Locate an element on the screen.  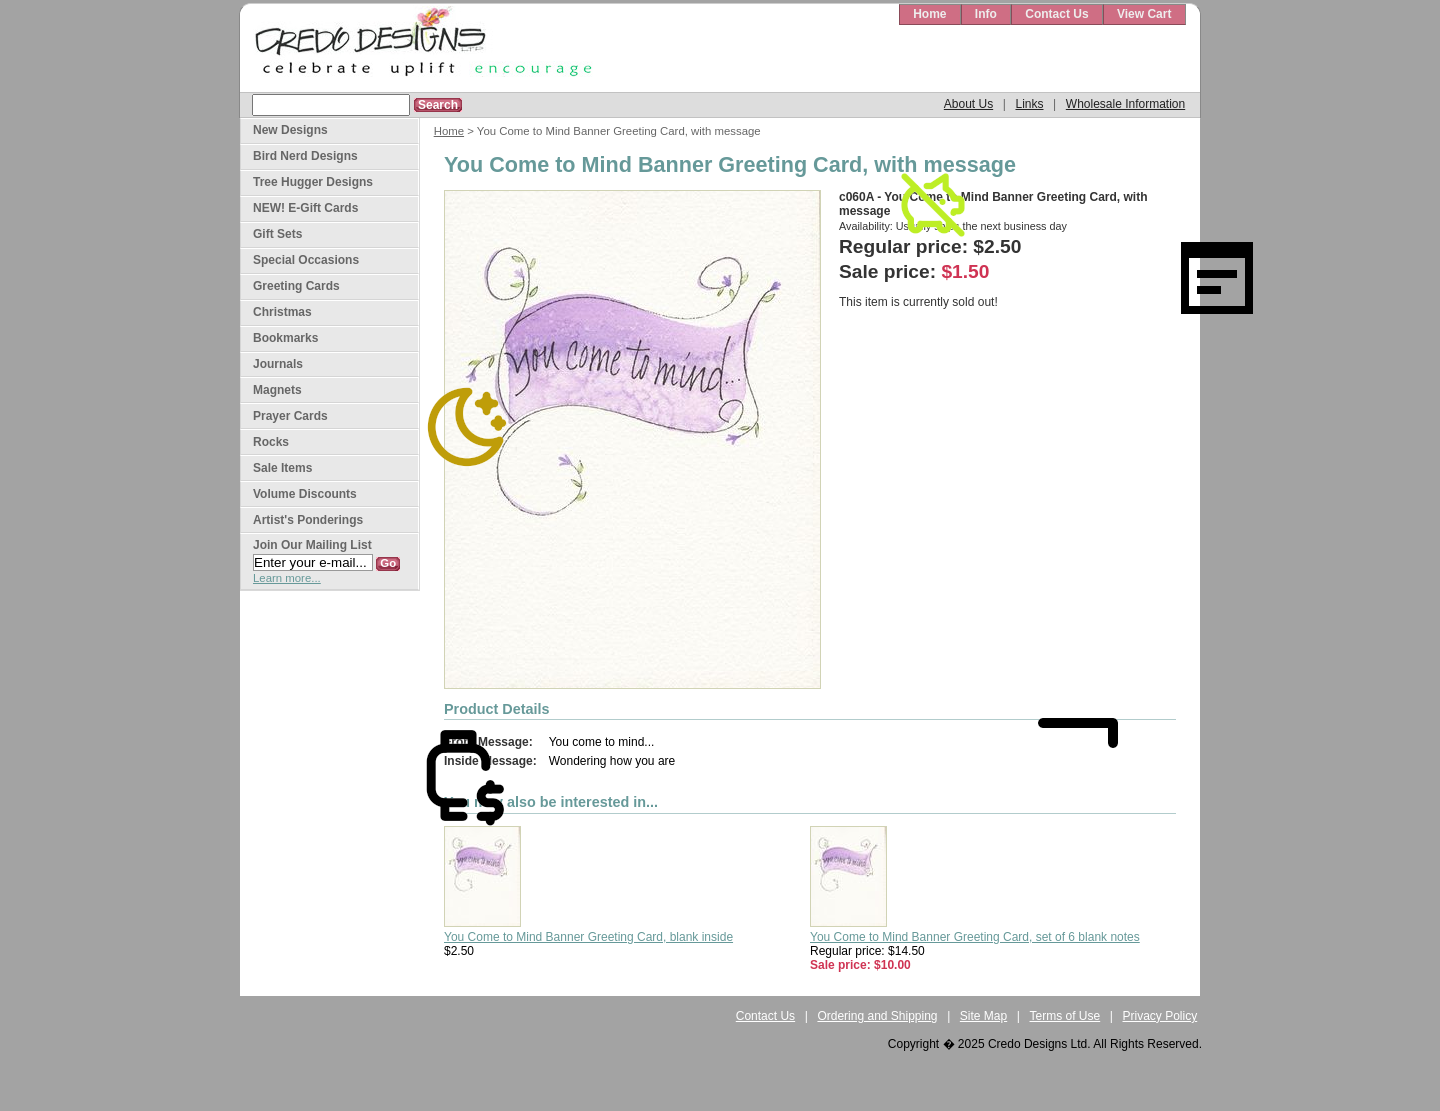
logical NOT operator symbol is located at coordinates (1078, 723).